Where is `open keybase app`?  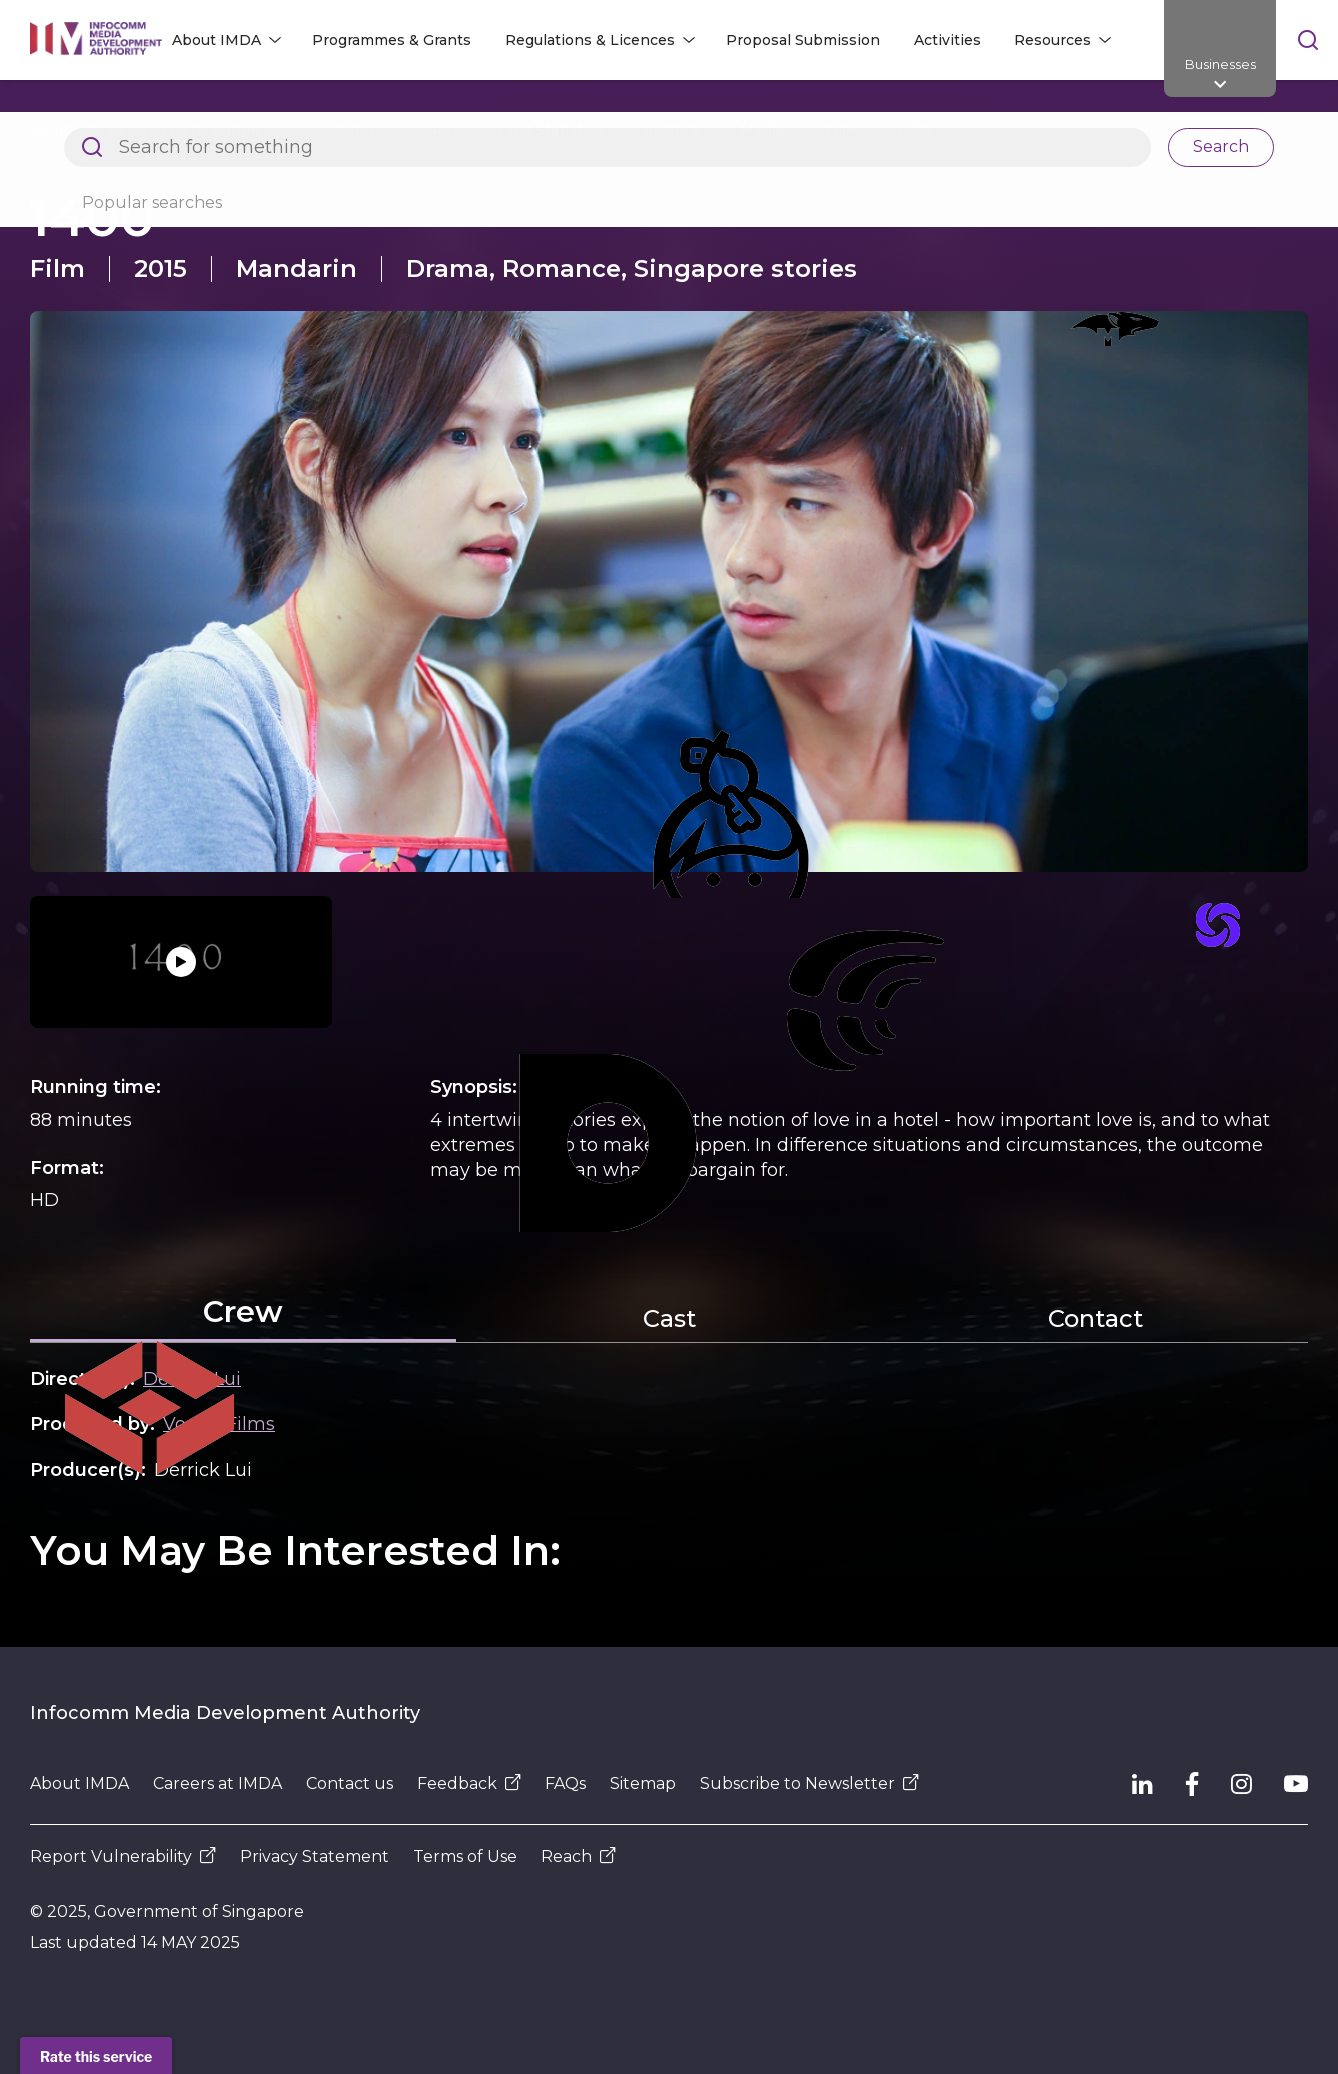 open keybase app is located at coordinates (731, 814).